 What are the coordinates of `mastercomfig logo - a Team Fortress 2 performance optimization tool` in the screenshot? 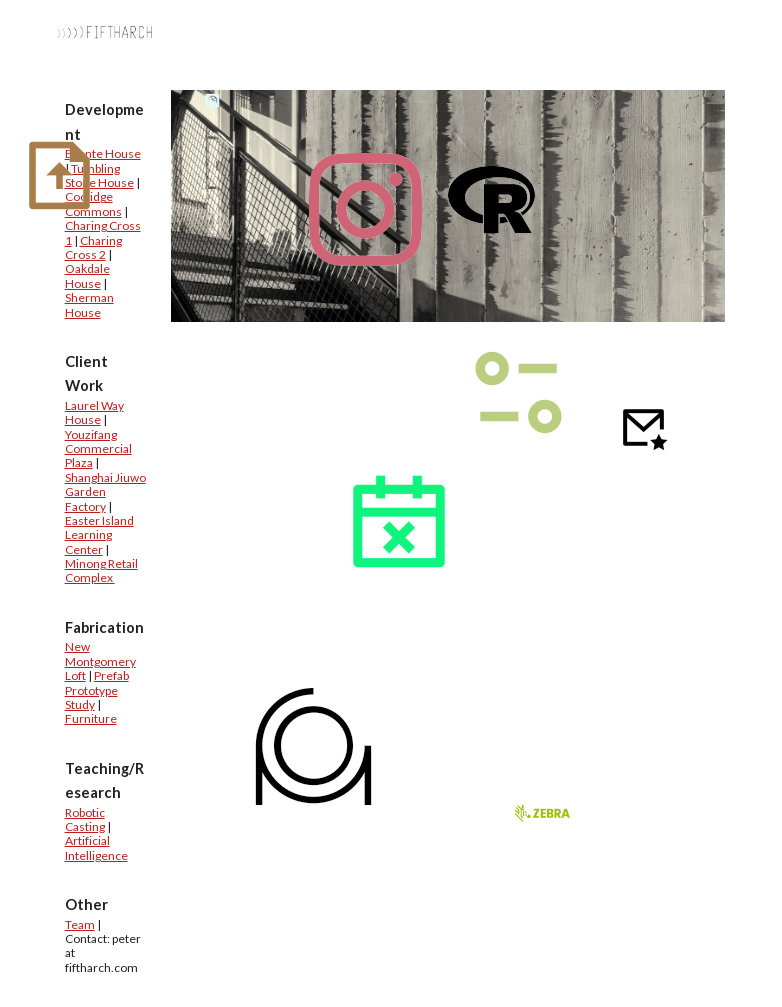 It's located at (313, 746).